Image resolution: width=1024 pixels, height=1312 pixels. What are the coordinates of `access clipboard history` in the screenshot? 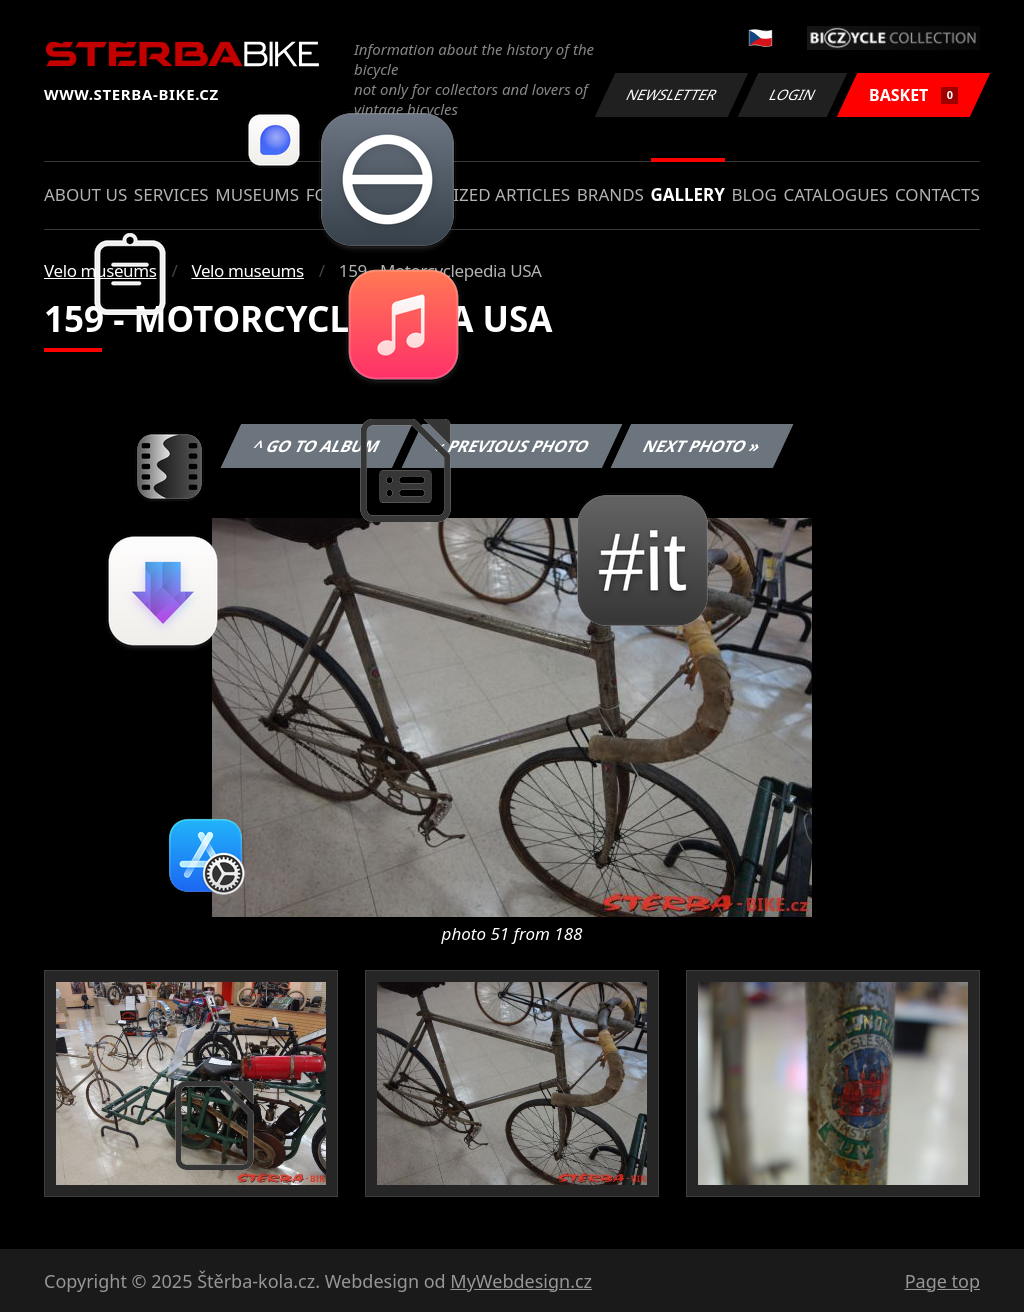 It's located at (130, 274).